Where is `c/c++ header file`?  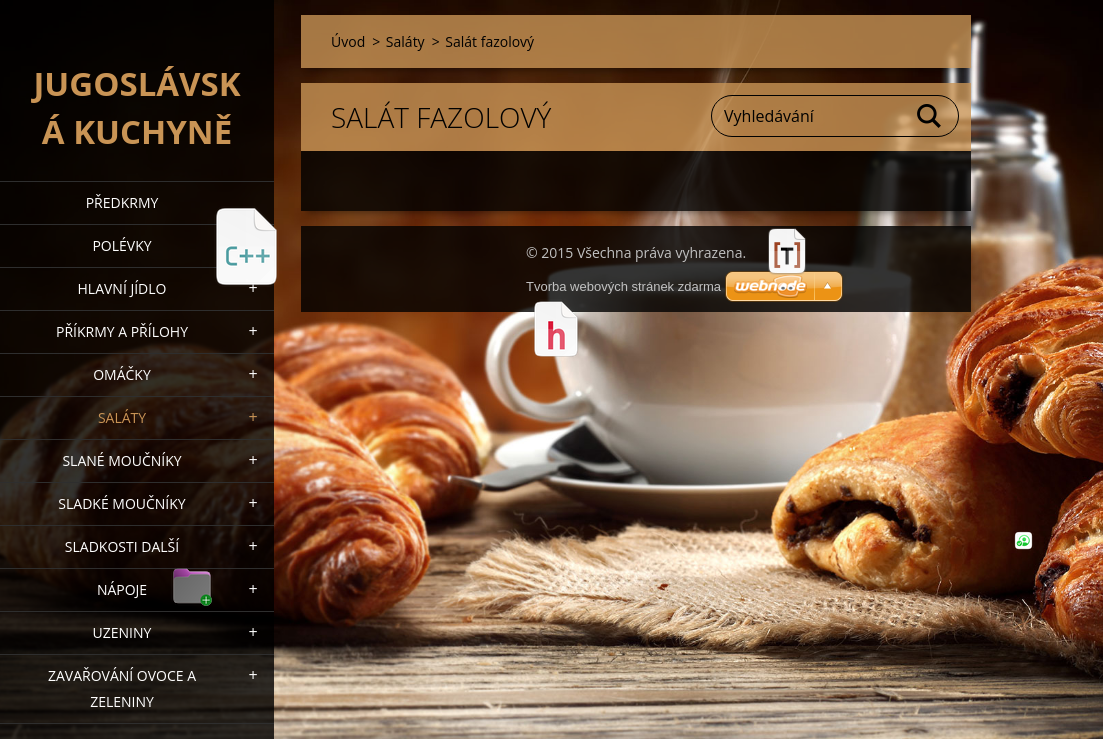 c/c++ header file is located at coordinates (556, 329).